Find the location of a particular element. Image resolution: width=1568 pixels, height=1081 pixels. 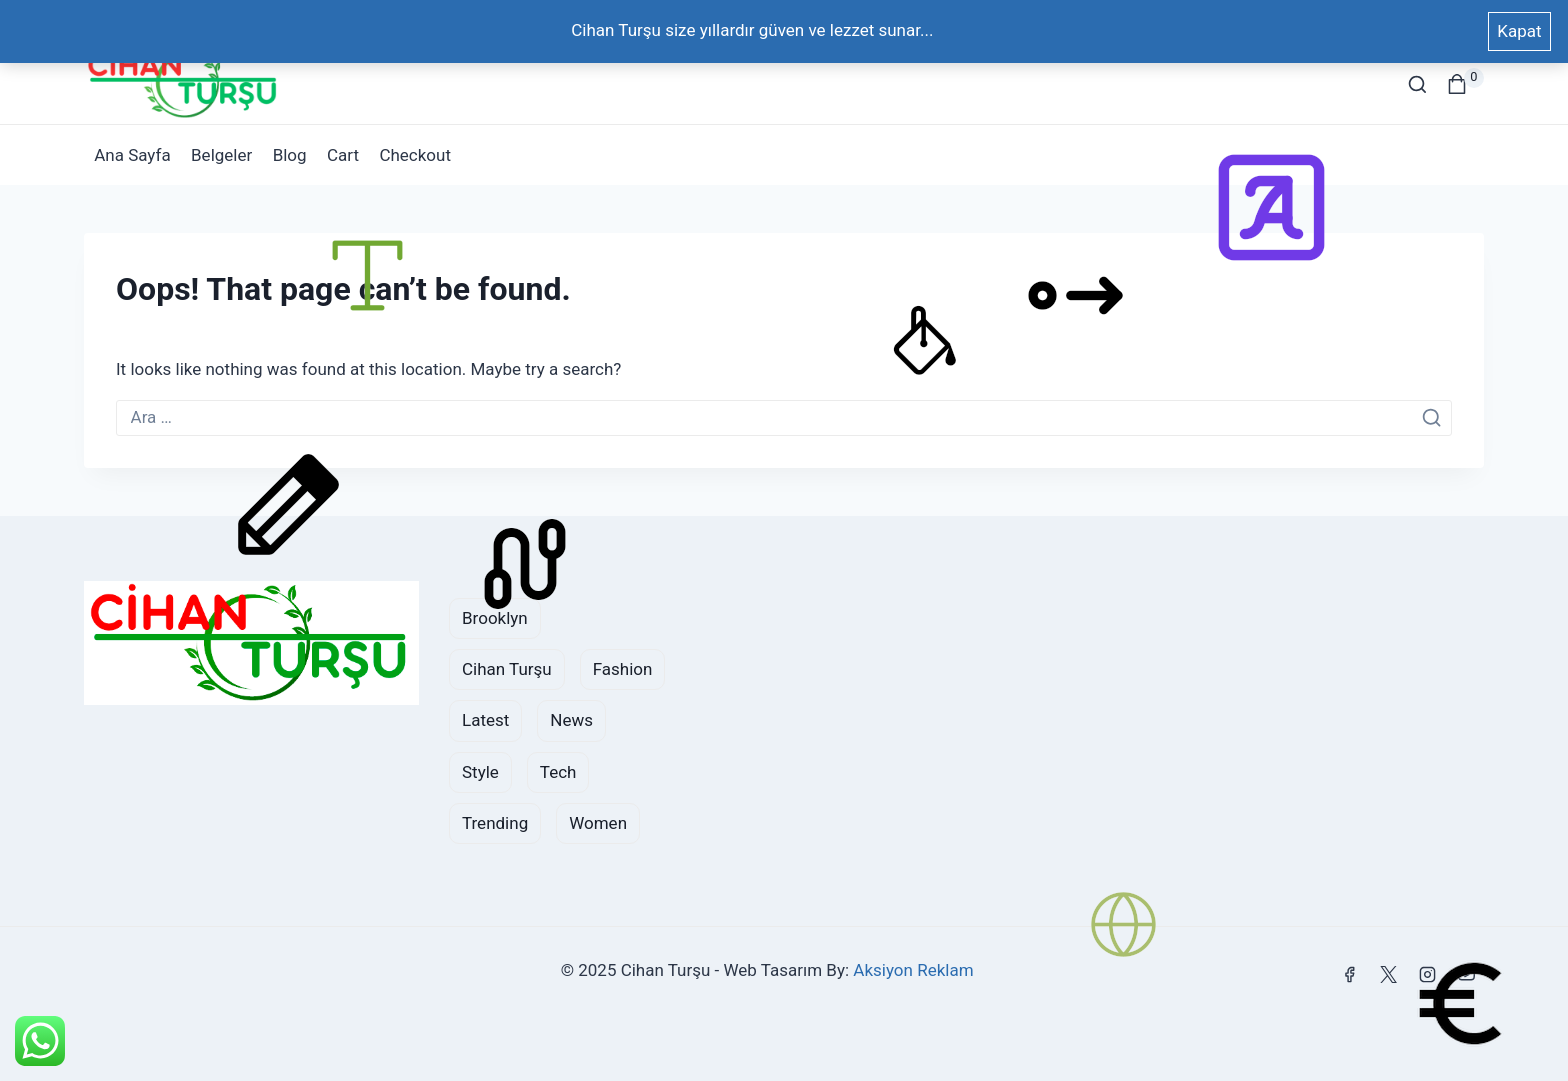

edit content or text is located at coordinates (286, 506).